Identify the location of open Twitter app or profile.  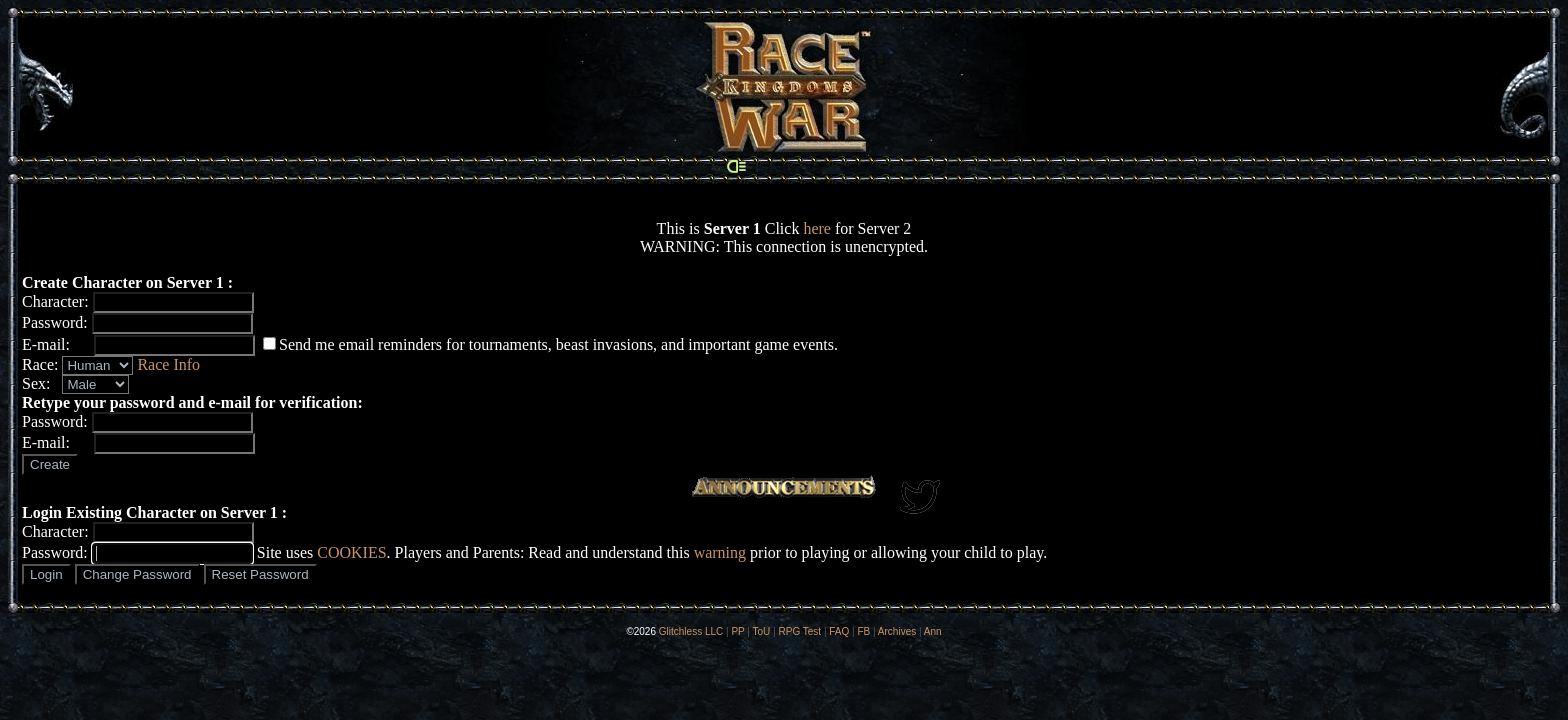
(920, 497).